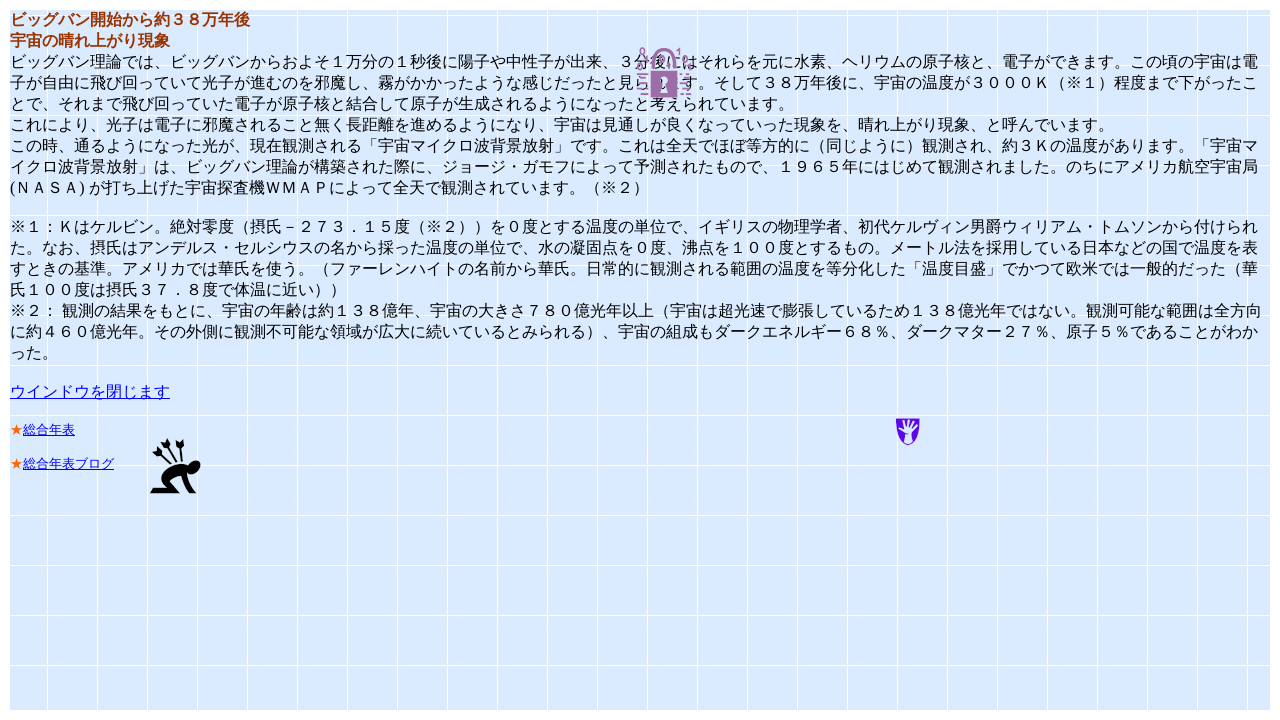 This screenshot has height=720, width=1280. I want to click on indicates a secure encrypted connection, so click(664, 73).